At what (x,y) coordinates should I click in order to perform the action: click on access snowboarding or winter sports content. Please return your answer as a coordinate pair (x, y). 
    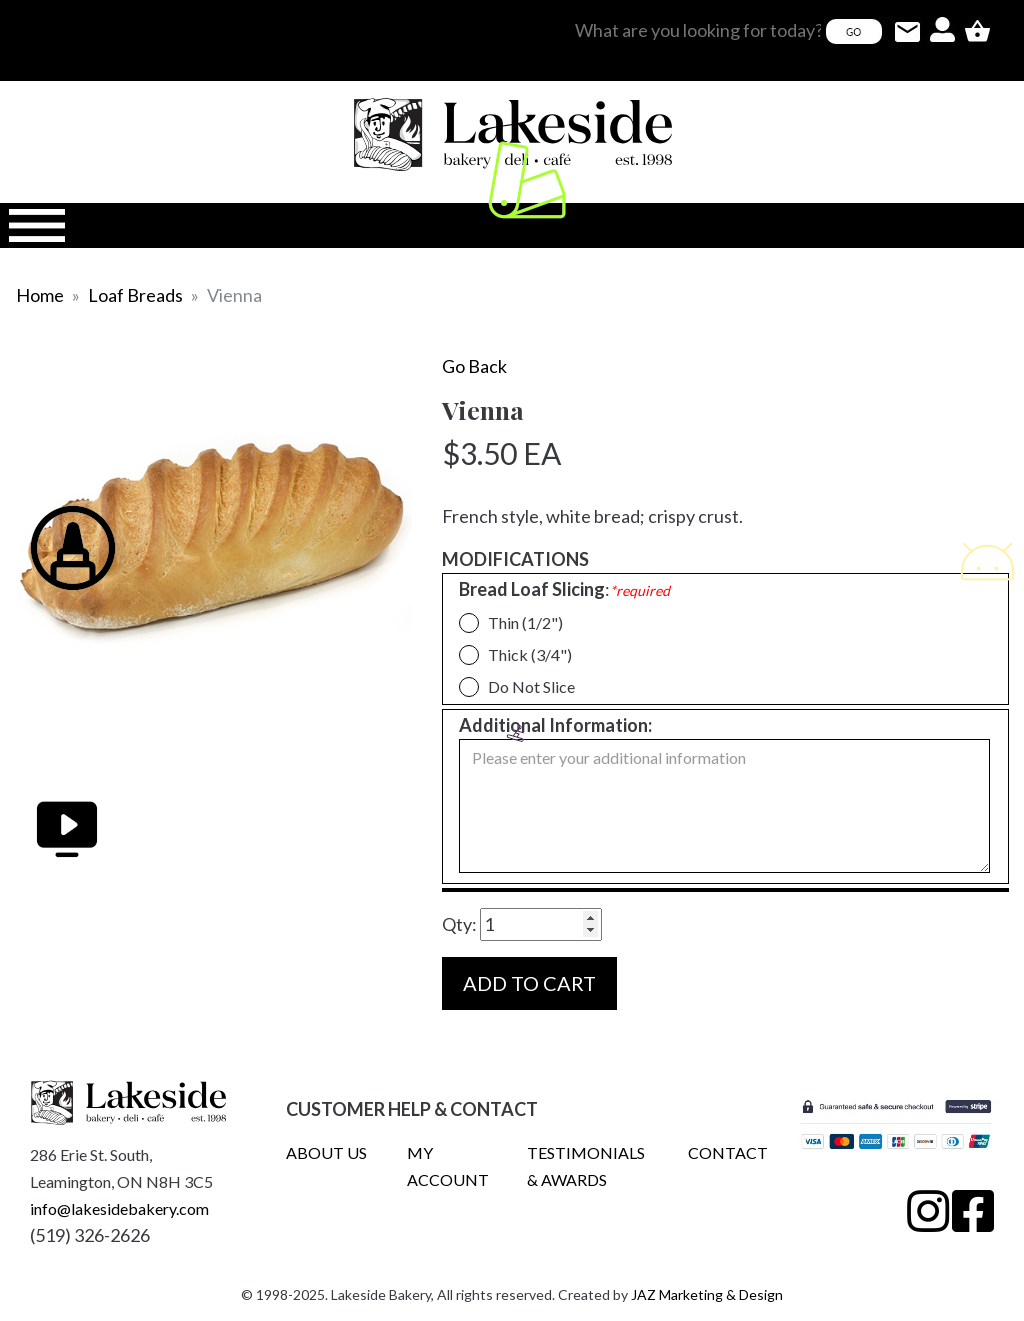
    Looking at the image, I should click on (516, 733).